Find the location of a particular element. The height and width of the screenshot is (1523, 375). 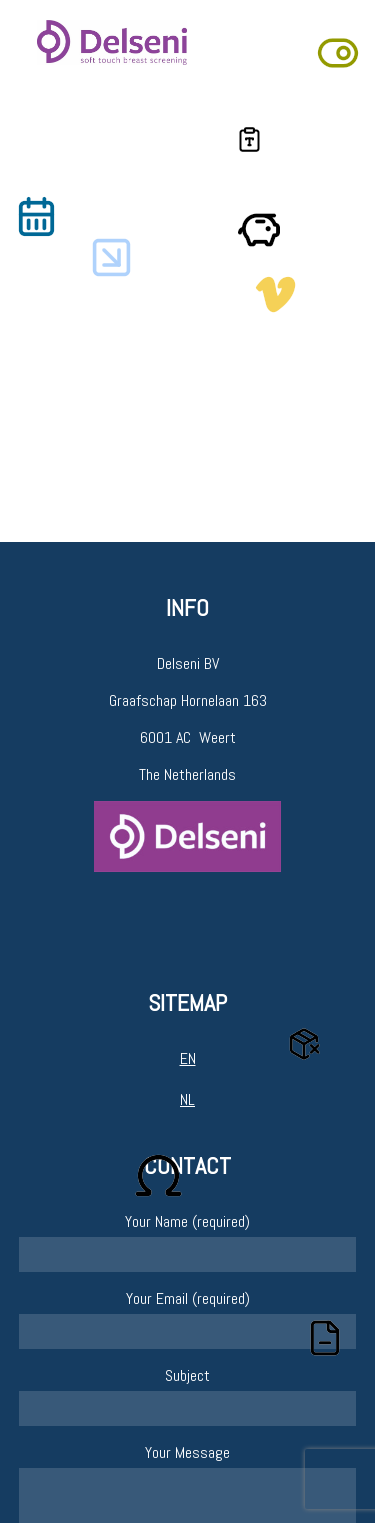

remove a file or document is located at coordinates (325, 1338).